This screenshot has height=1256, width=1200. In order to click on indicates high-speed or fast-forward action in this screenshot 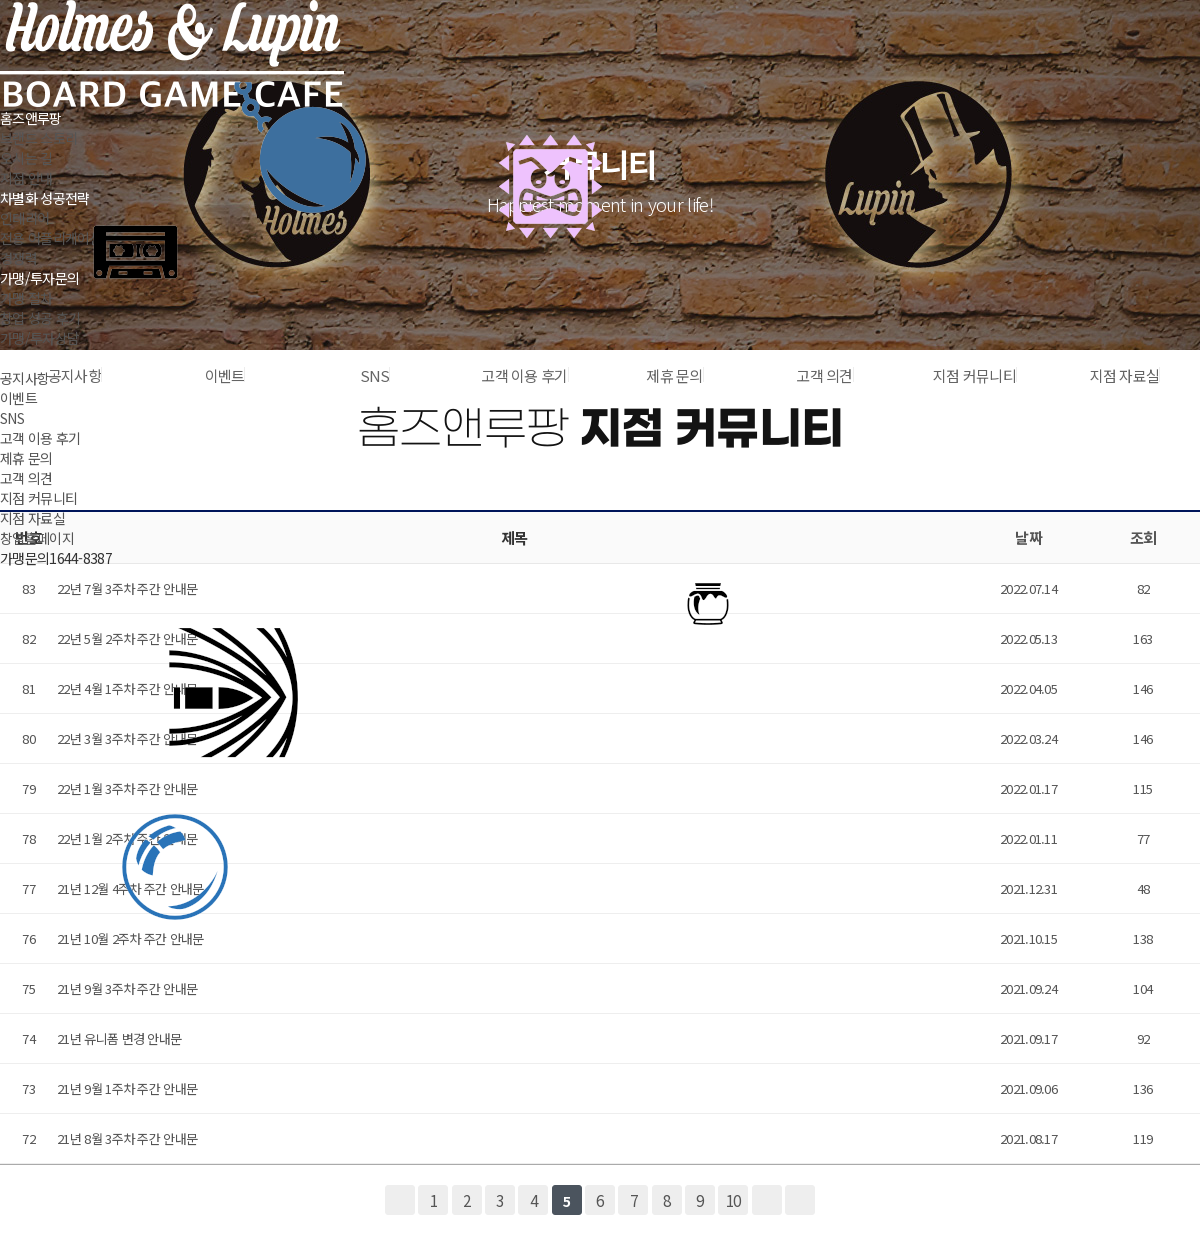, I will do `click(233, 692)`.